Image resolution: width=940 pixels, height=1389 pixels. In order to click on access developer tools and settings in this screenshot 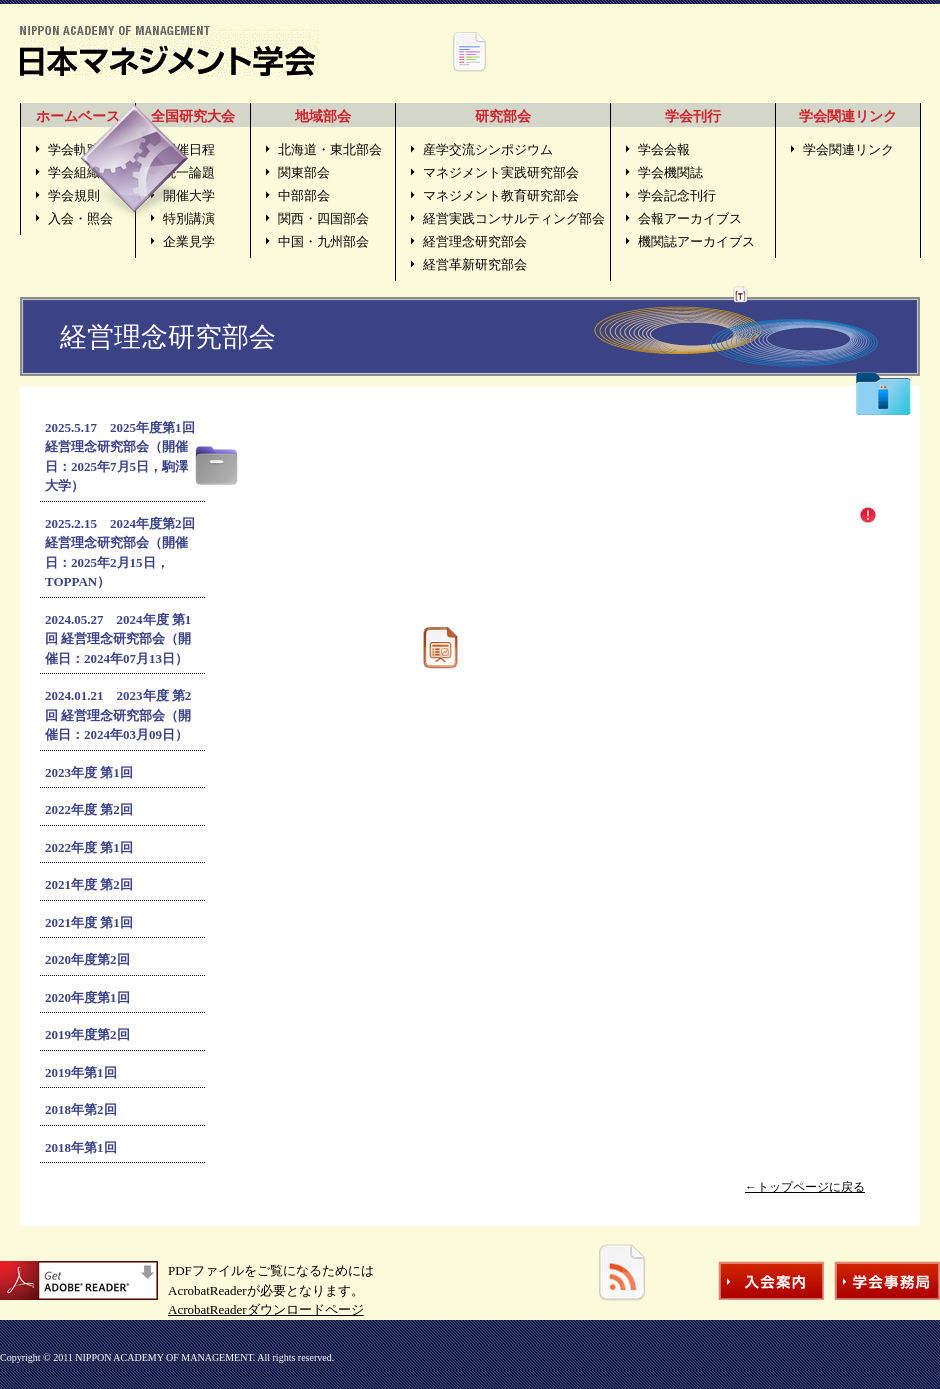, I will do `click(469, 51)`.